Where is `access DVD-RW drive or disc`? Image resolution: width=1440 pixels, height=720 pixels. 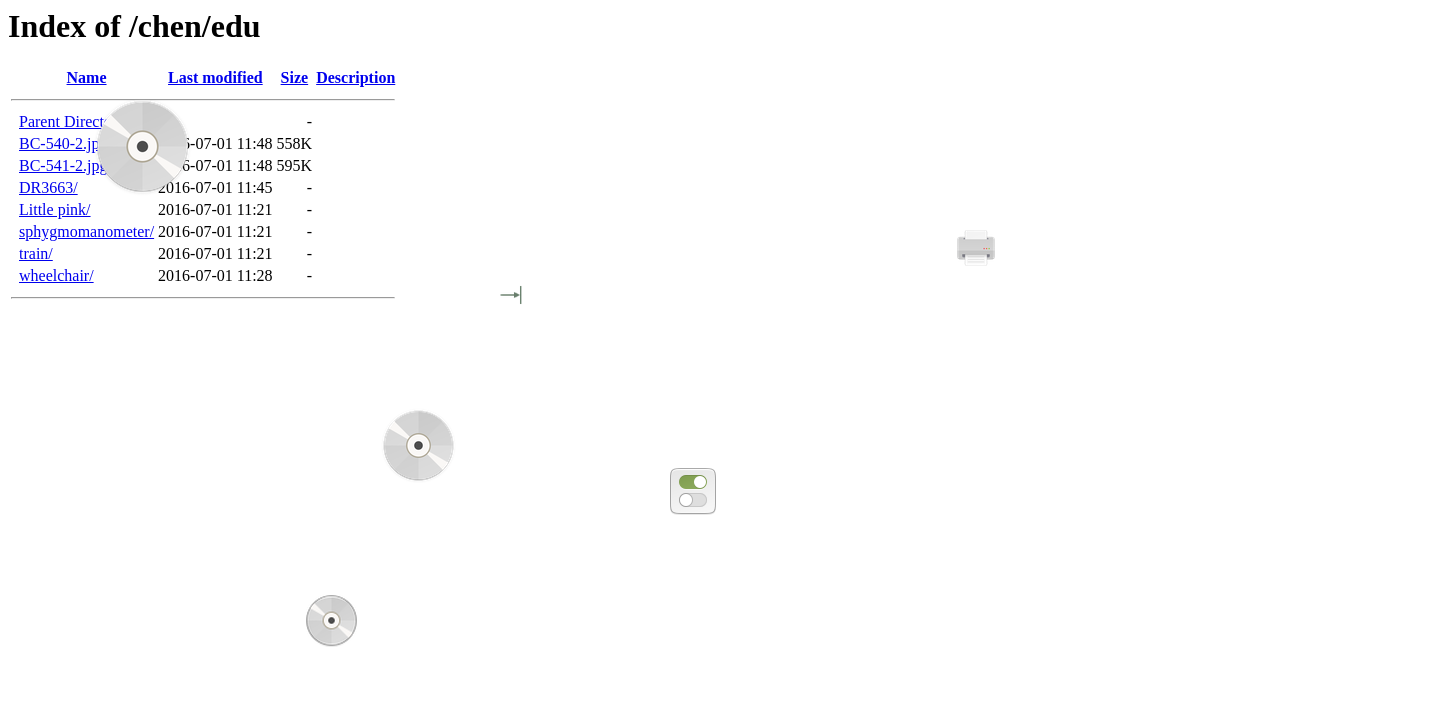 access DVD-RW drive or disc is located at coordinates (418, 445).